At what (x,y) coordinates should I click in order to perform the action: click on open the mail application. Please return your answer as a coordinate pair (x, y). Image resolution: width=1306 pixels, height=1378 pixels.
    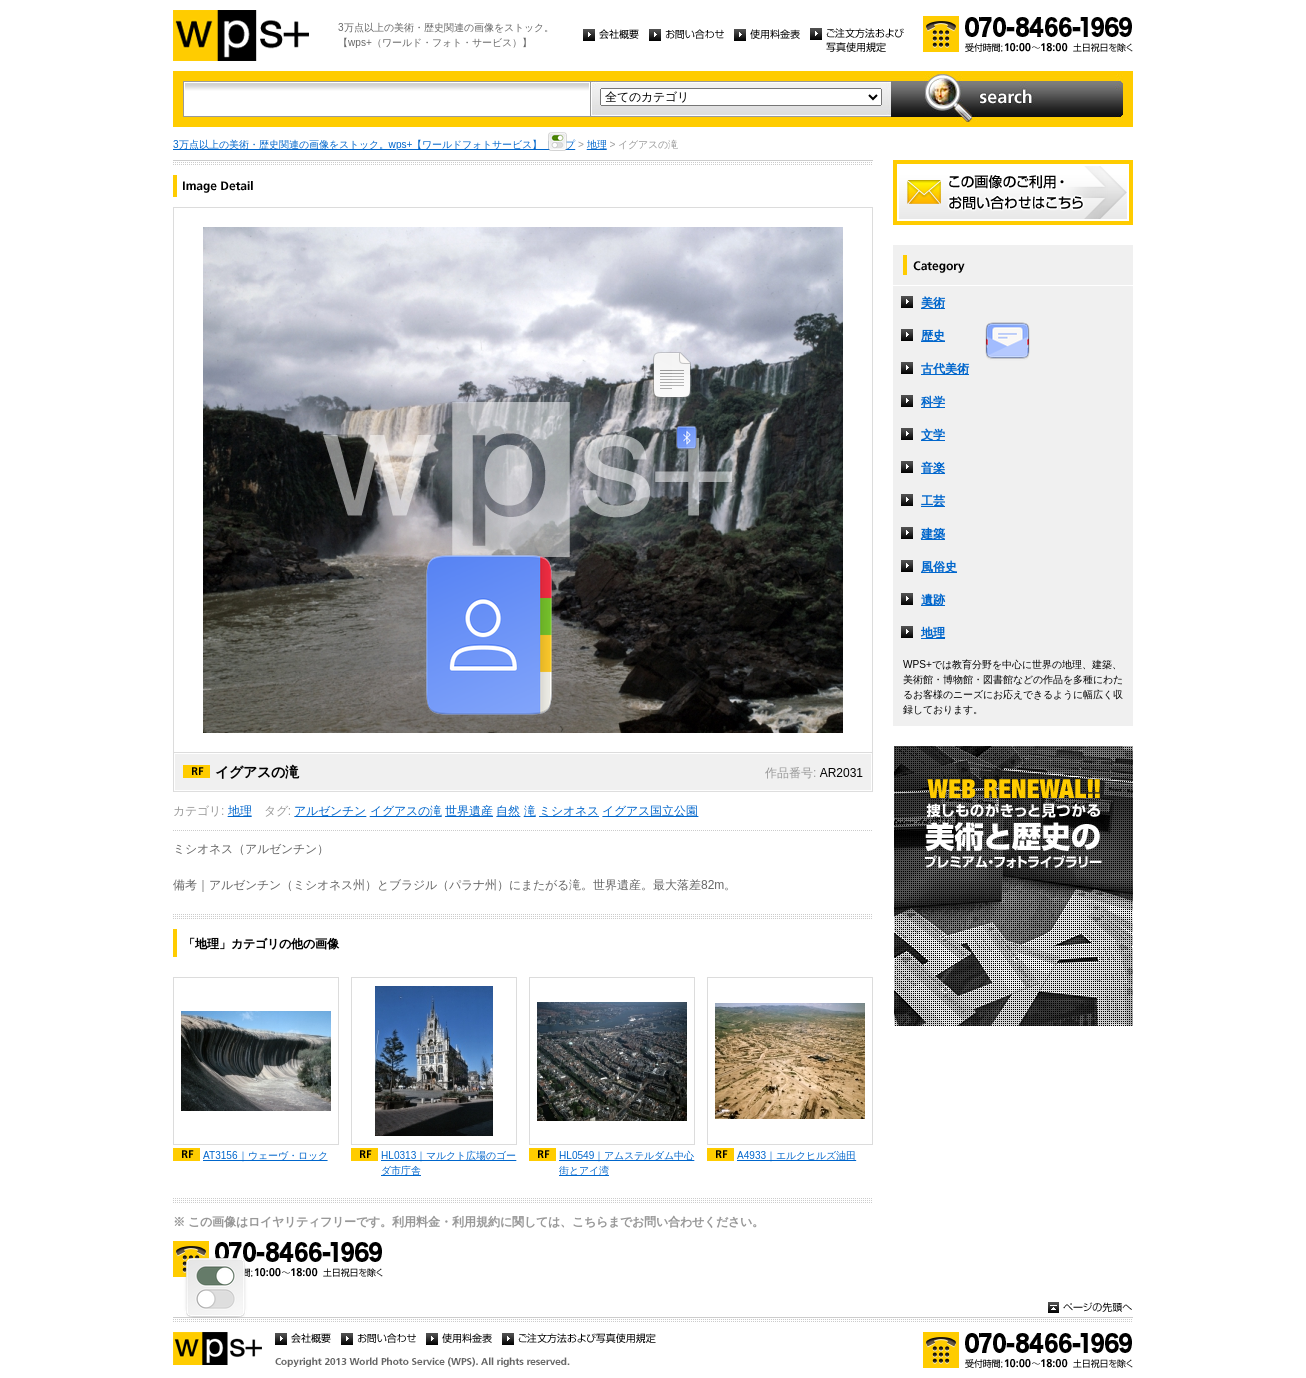
    Looking at the image, I should click on (1007, 340).